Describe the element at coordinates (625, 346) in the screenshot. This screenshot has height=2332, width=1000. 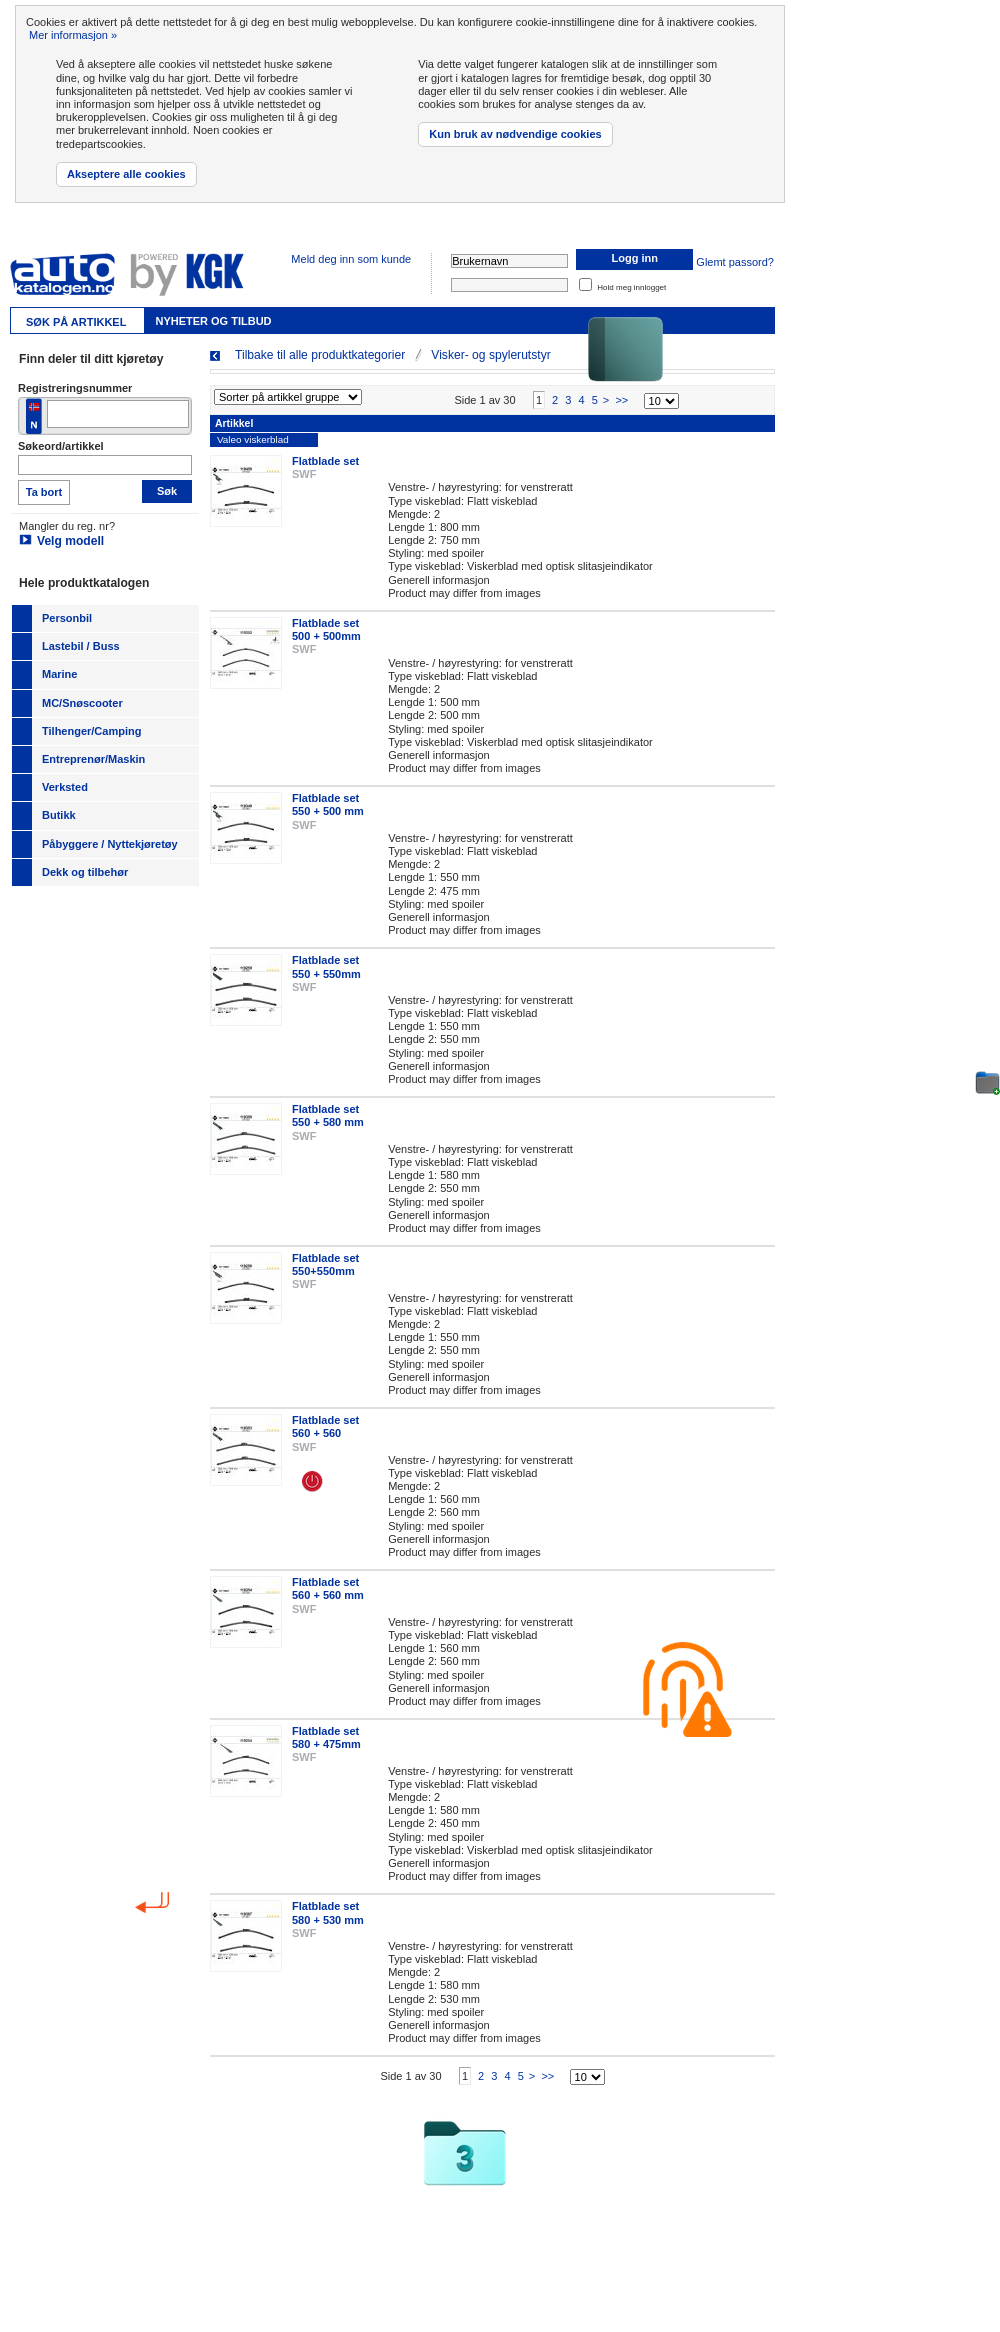
I see `access the desktop folder` at that location.